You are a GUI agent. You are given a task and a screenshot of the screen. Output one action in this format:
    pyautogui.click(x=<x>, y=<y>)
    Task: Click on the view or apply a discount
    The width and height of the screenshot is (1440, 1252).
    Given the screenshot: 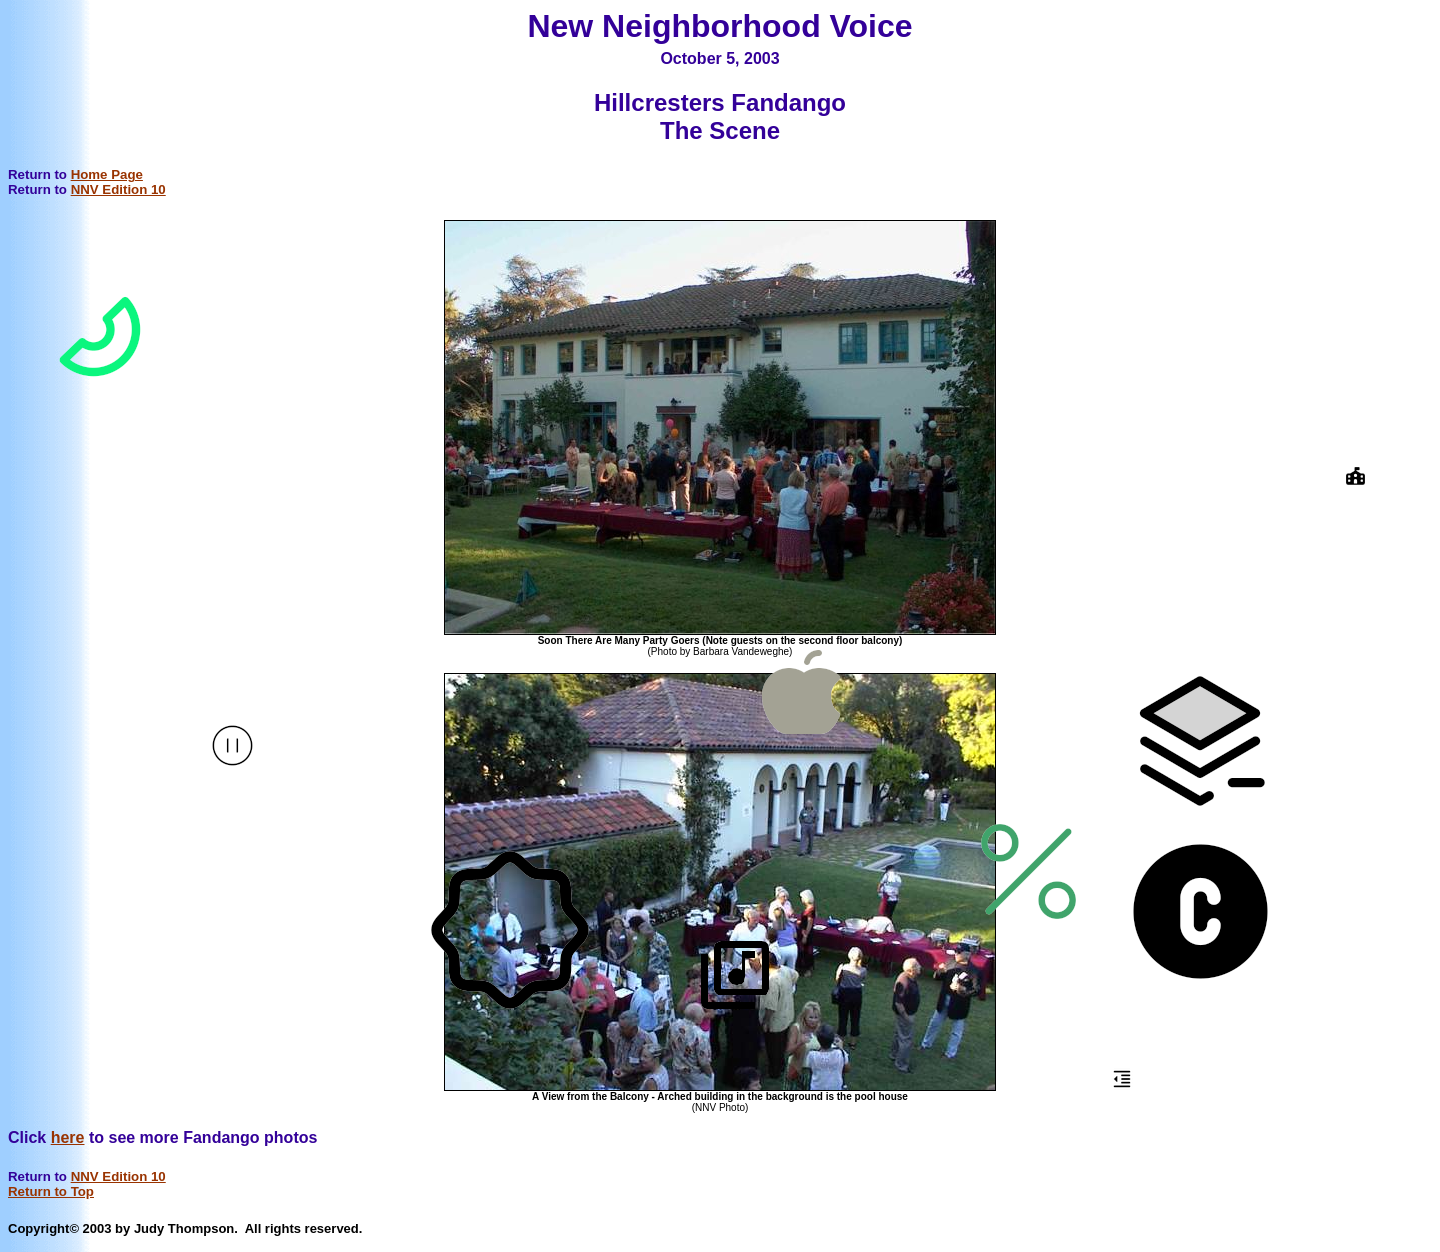 What is the action you would take?
    pyautogui.click(x=1028, y=871)
    